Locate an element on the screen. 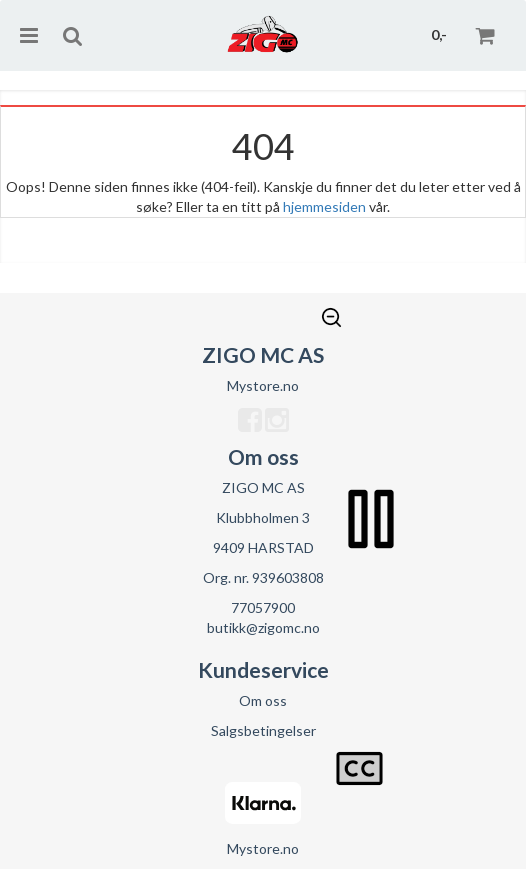 This screenshot has height=869, width=526. pause media playback is located at coordinates (371, 519).